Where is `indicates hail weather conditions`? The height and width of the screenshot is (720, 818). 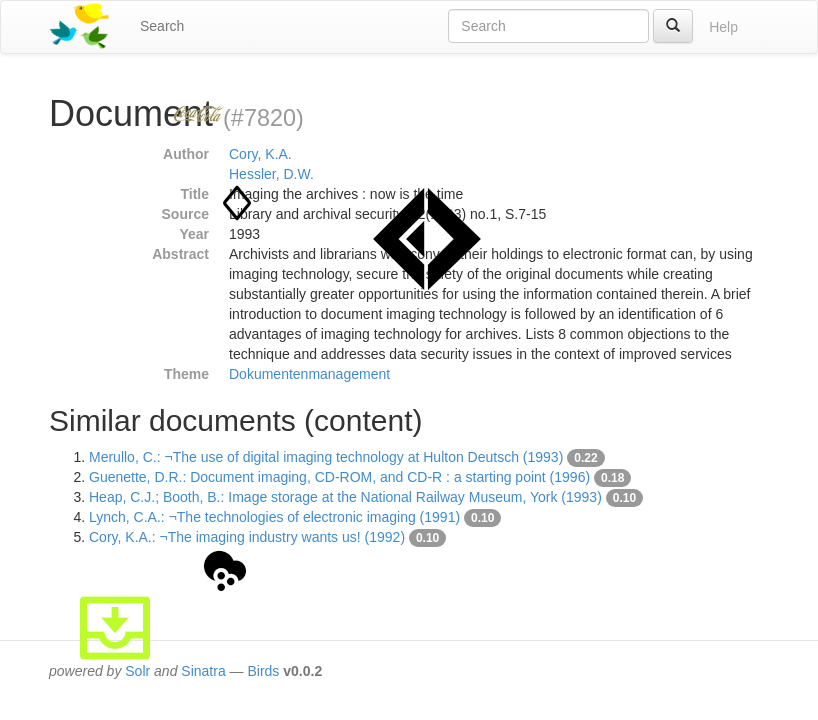 indicates hail weather conditions is located at coordinates (225, 570).